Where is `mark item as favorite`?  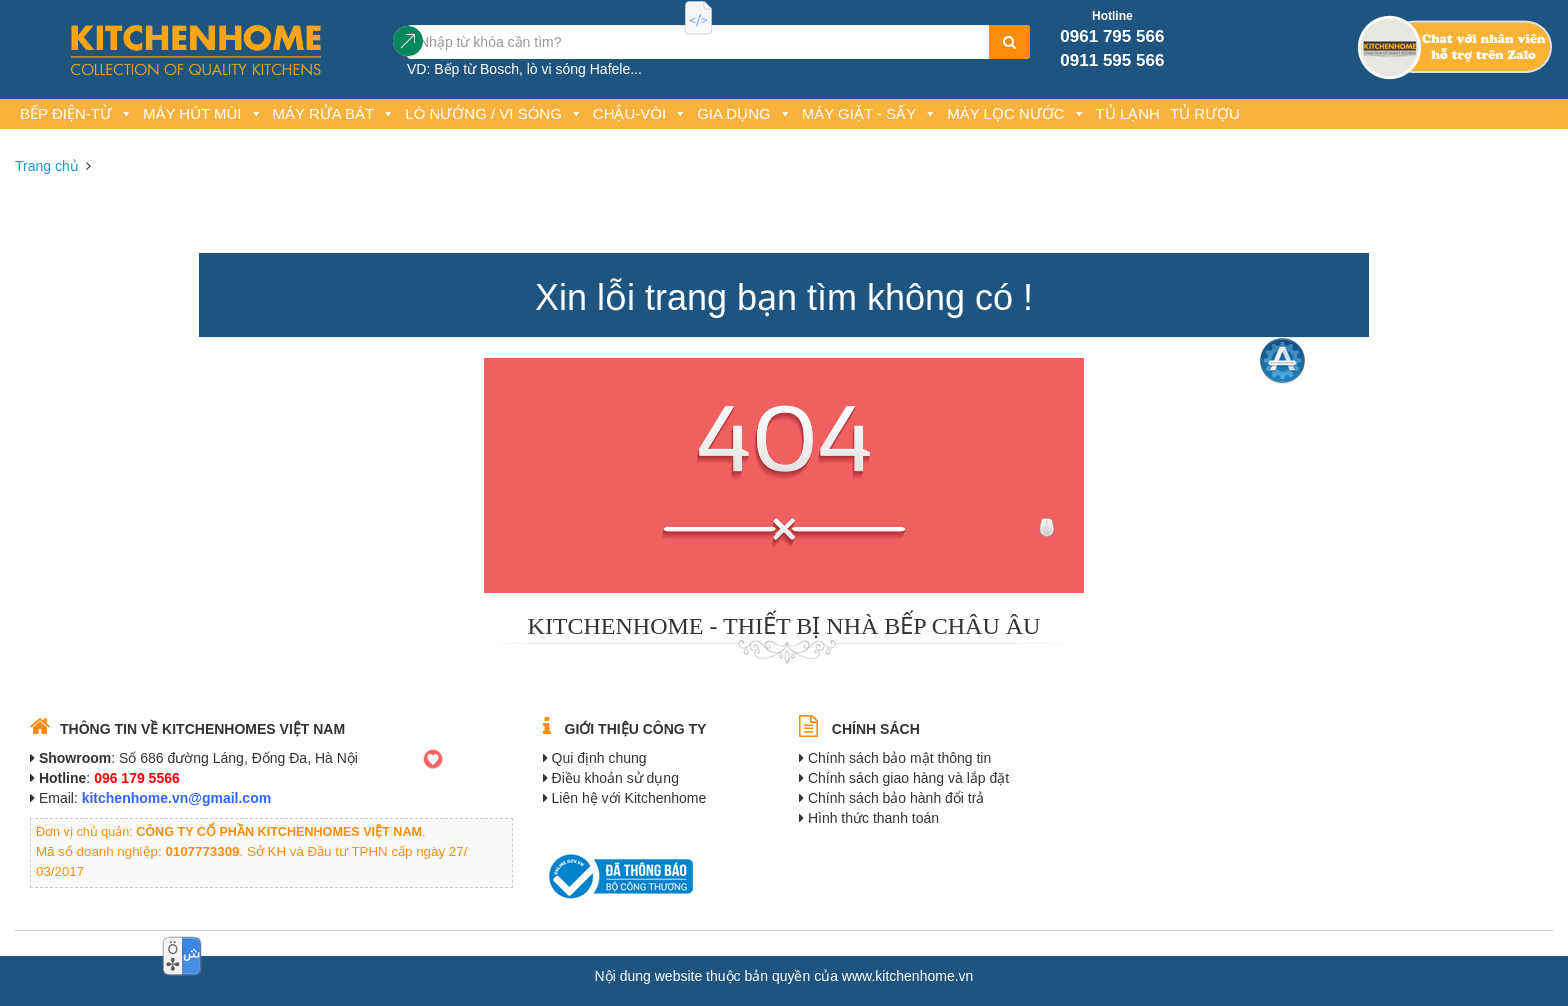 mark item as favorite is located at coordinates (433, 759).